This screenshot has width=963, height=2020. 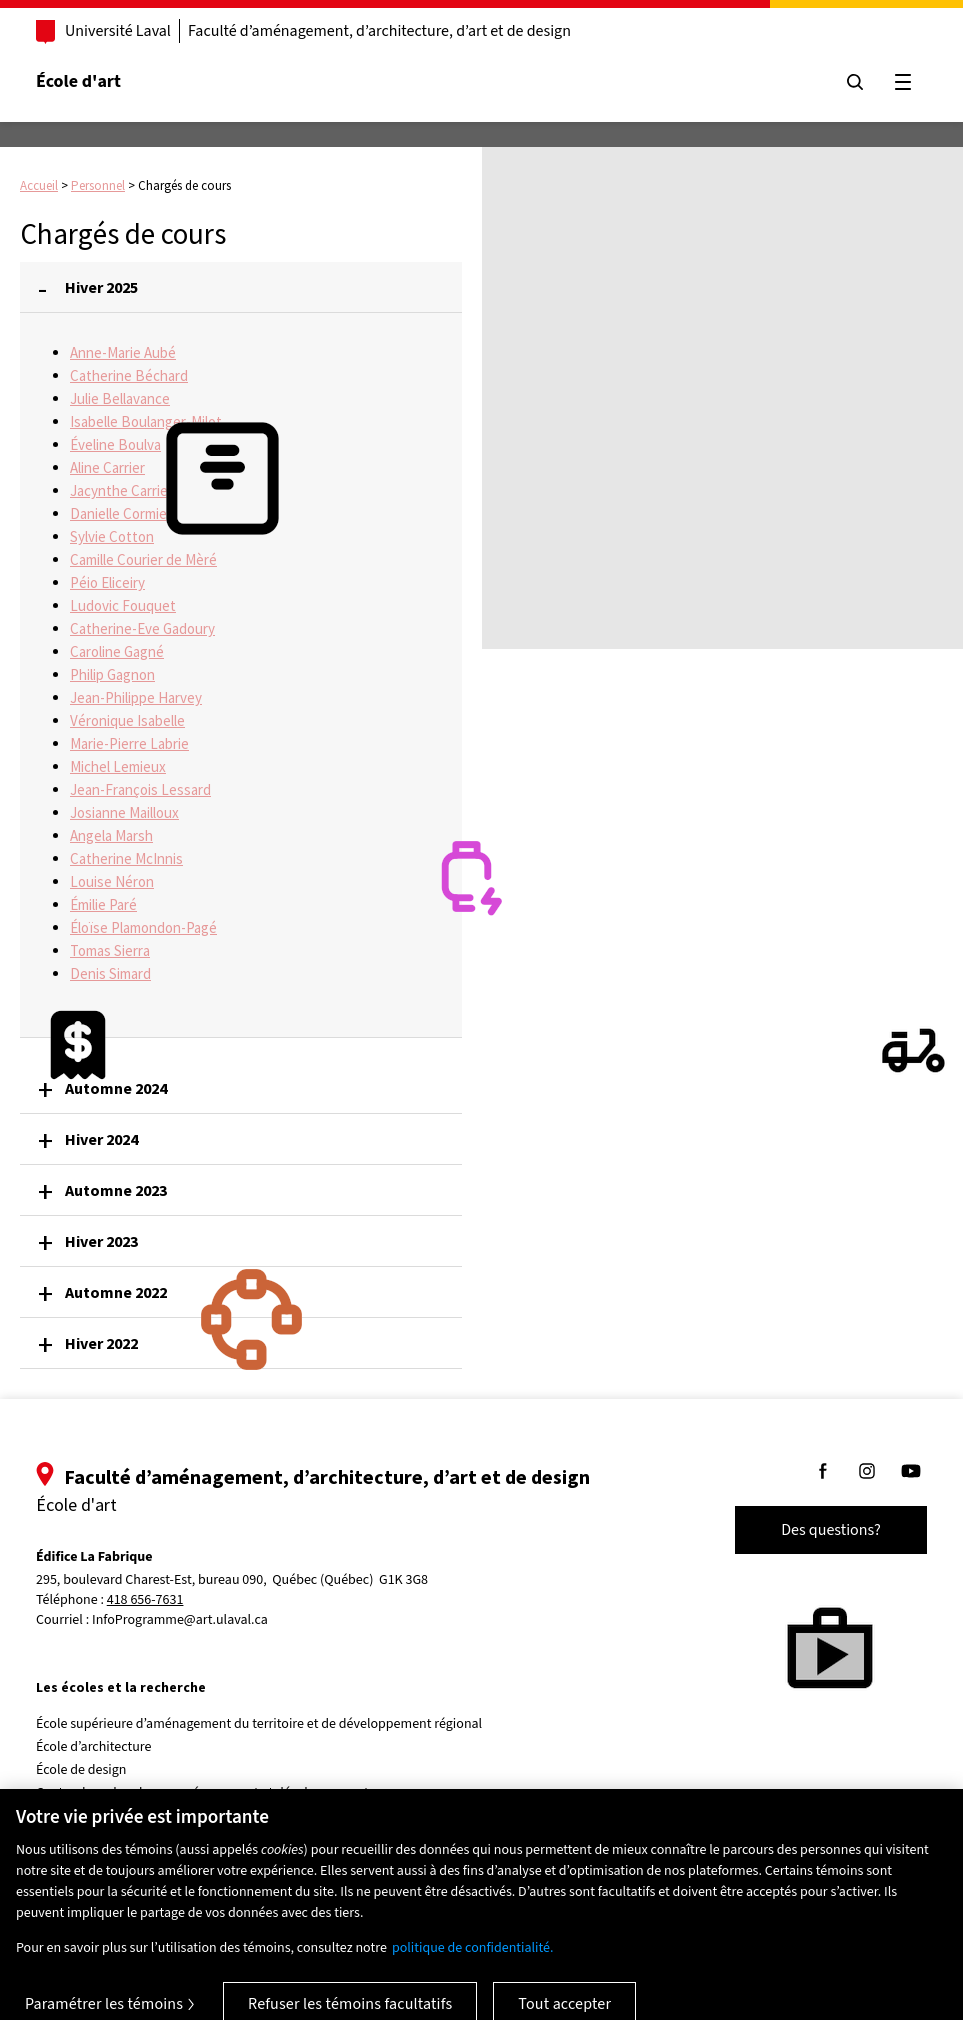 I want to click on align content to top center of container, so click(x=222, y=478).